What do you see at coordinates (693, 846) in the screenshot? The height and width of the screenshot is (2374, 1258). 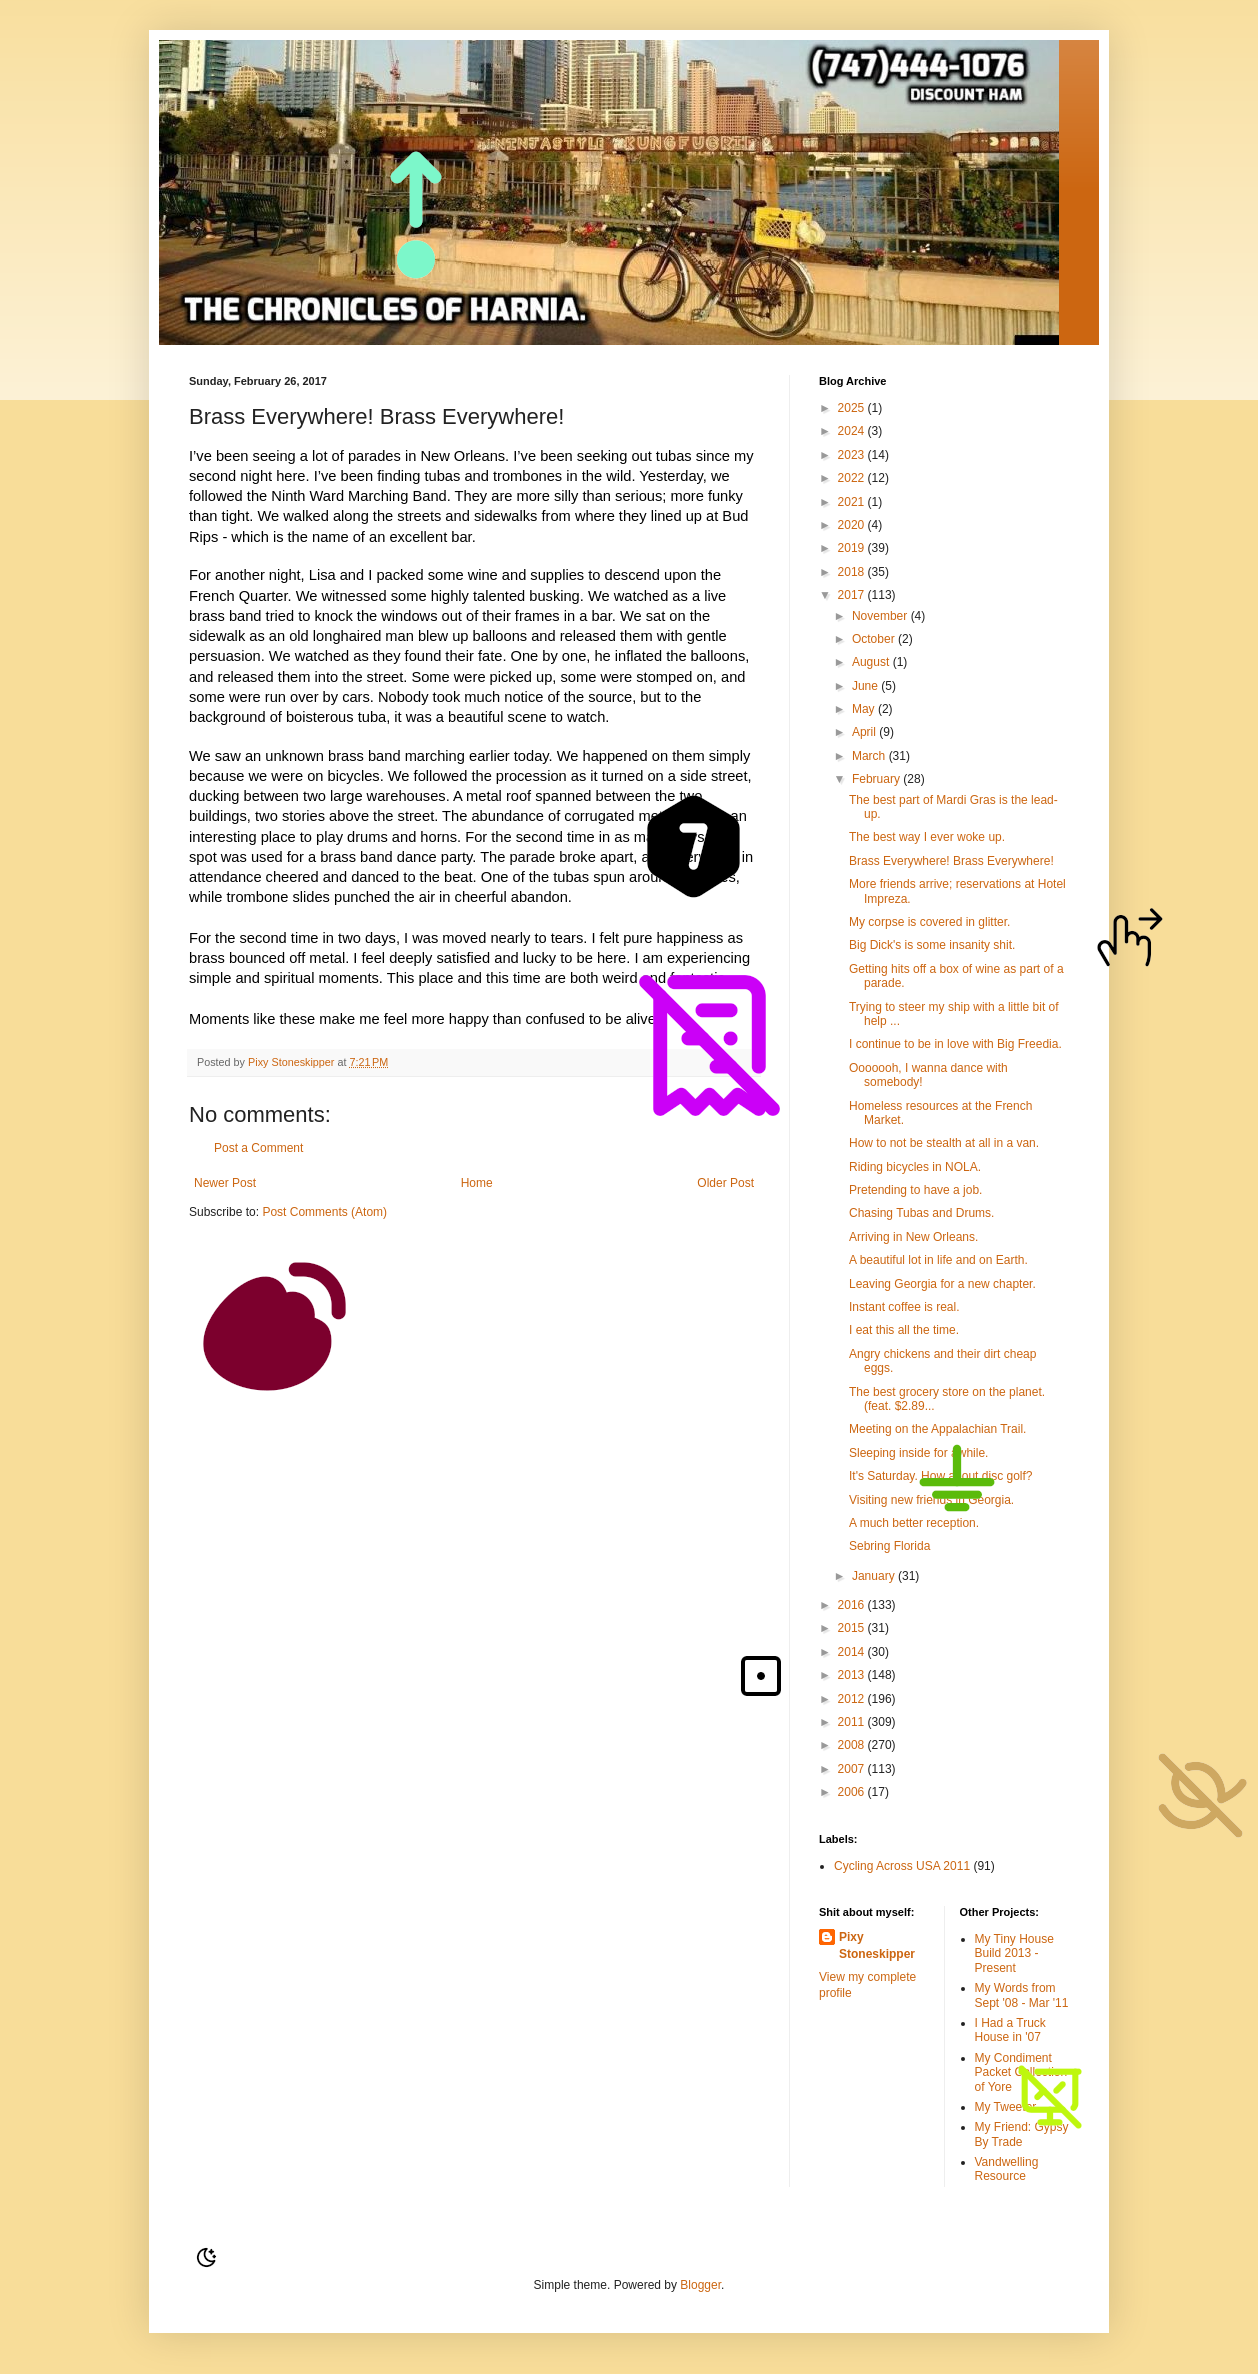 I see `indicates step 7 in a multi-step process` at bounding box center [693, 846].